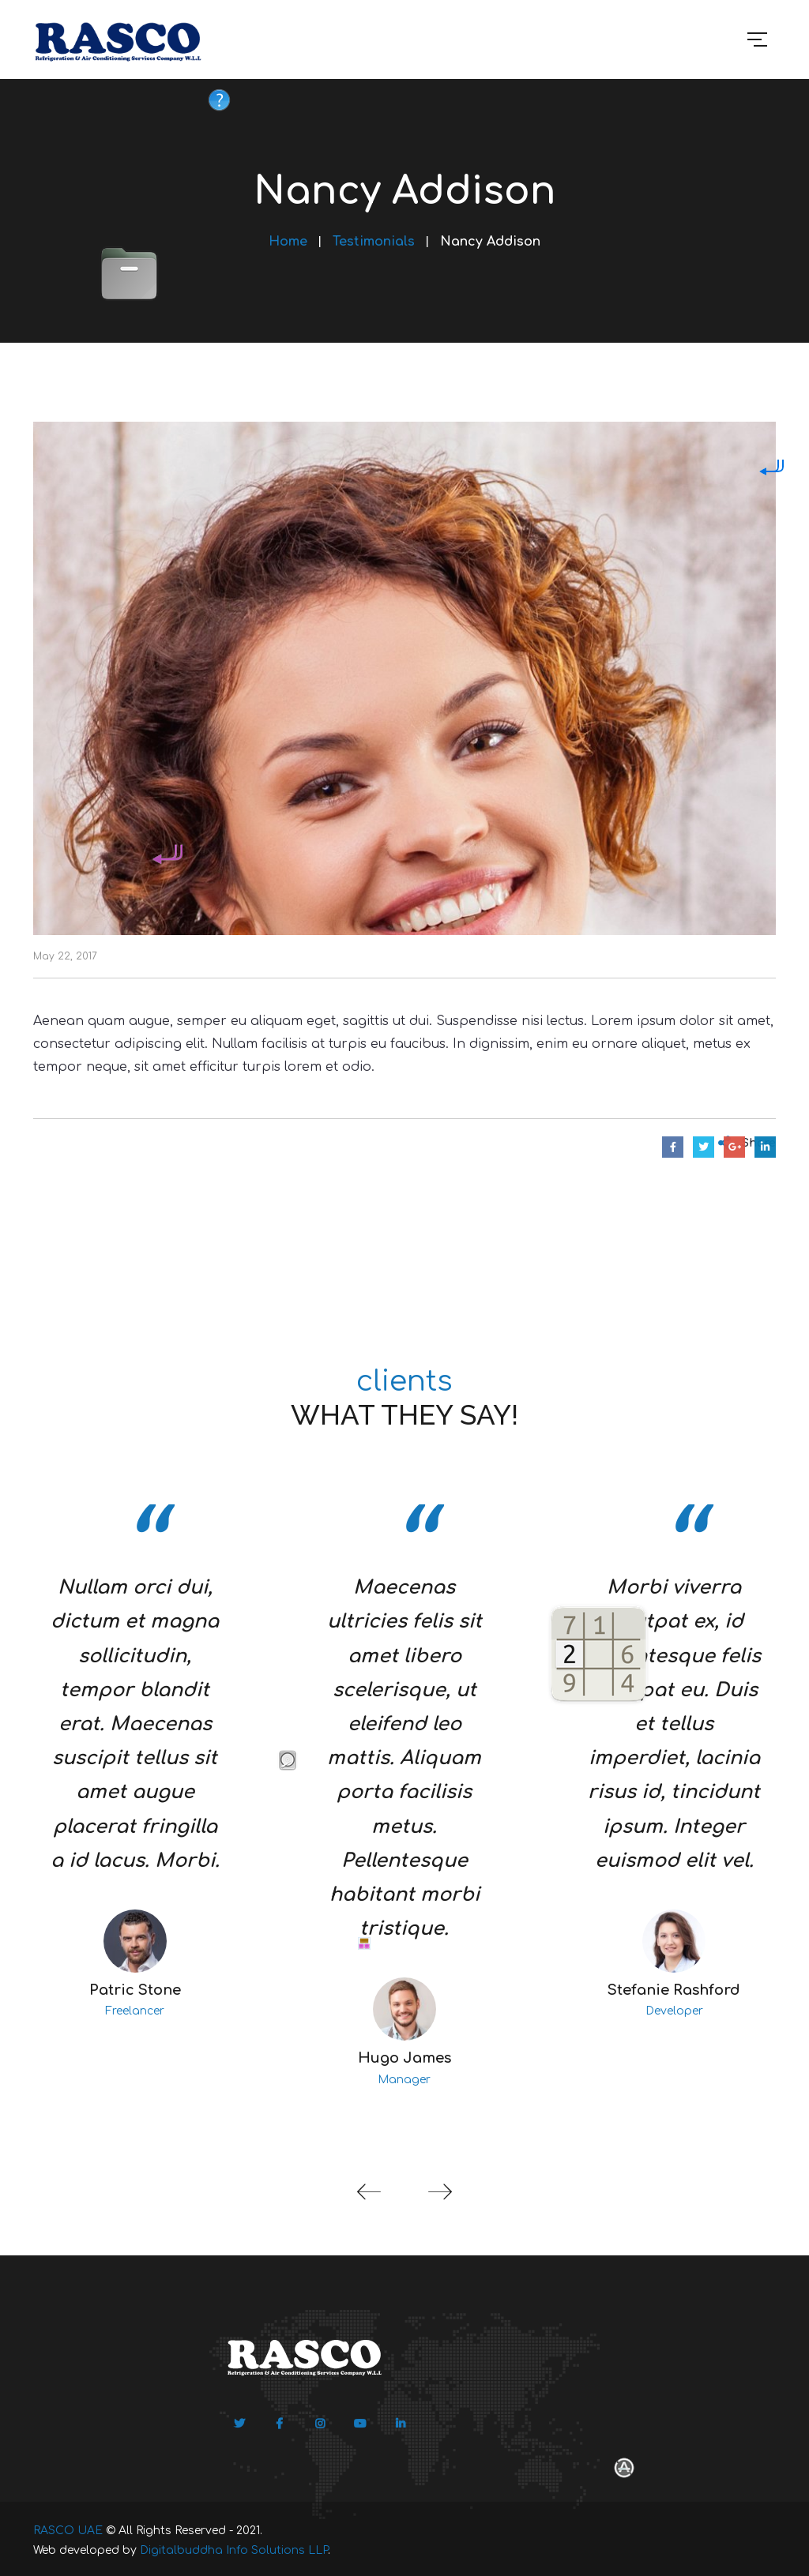 This screenshot has width=809, height=2576. I want to click on select all items in the current view, so click(364, 1943).